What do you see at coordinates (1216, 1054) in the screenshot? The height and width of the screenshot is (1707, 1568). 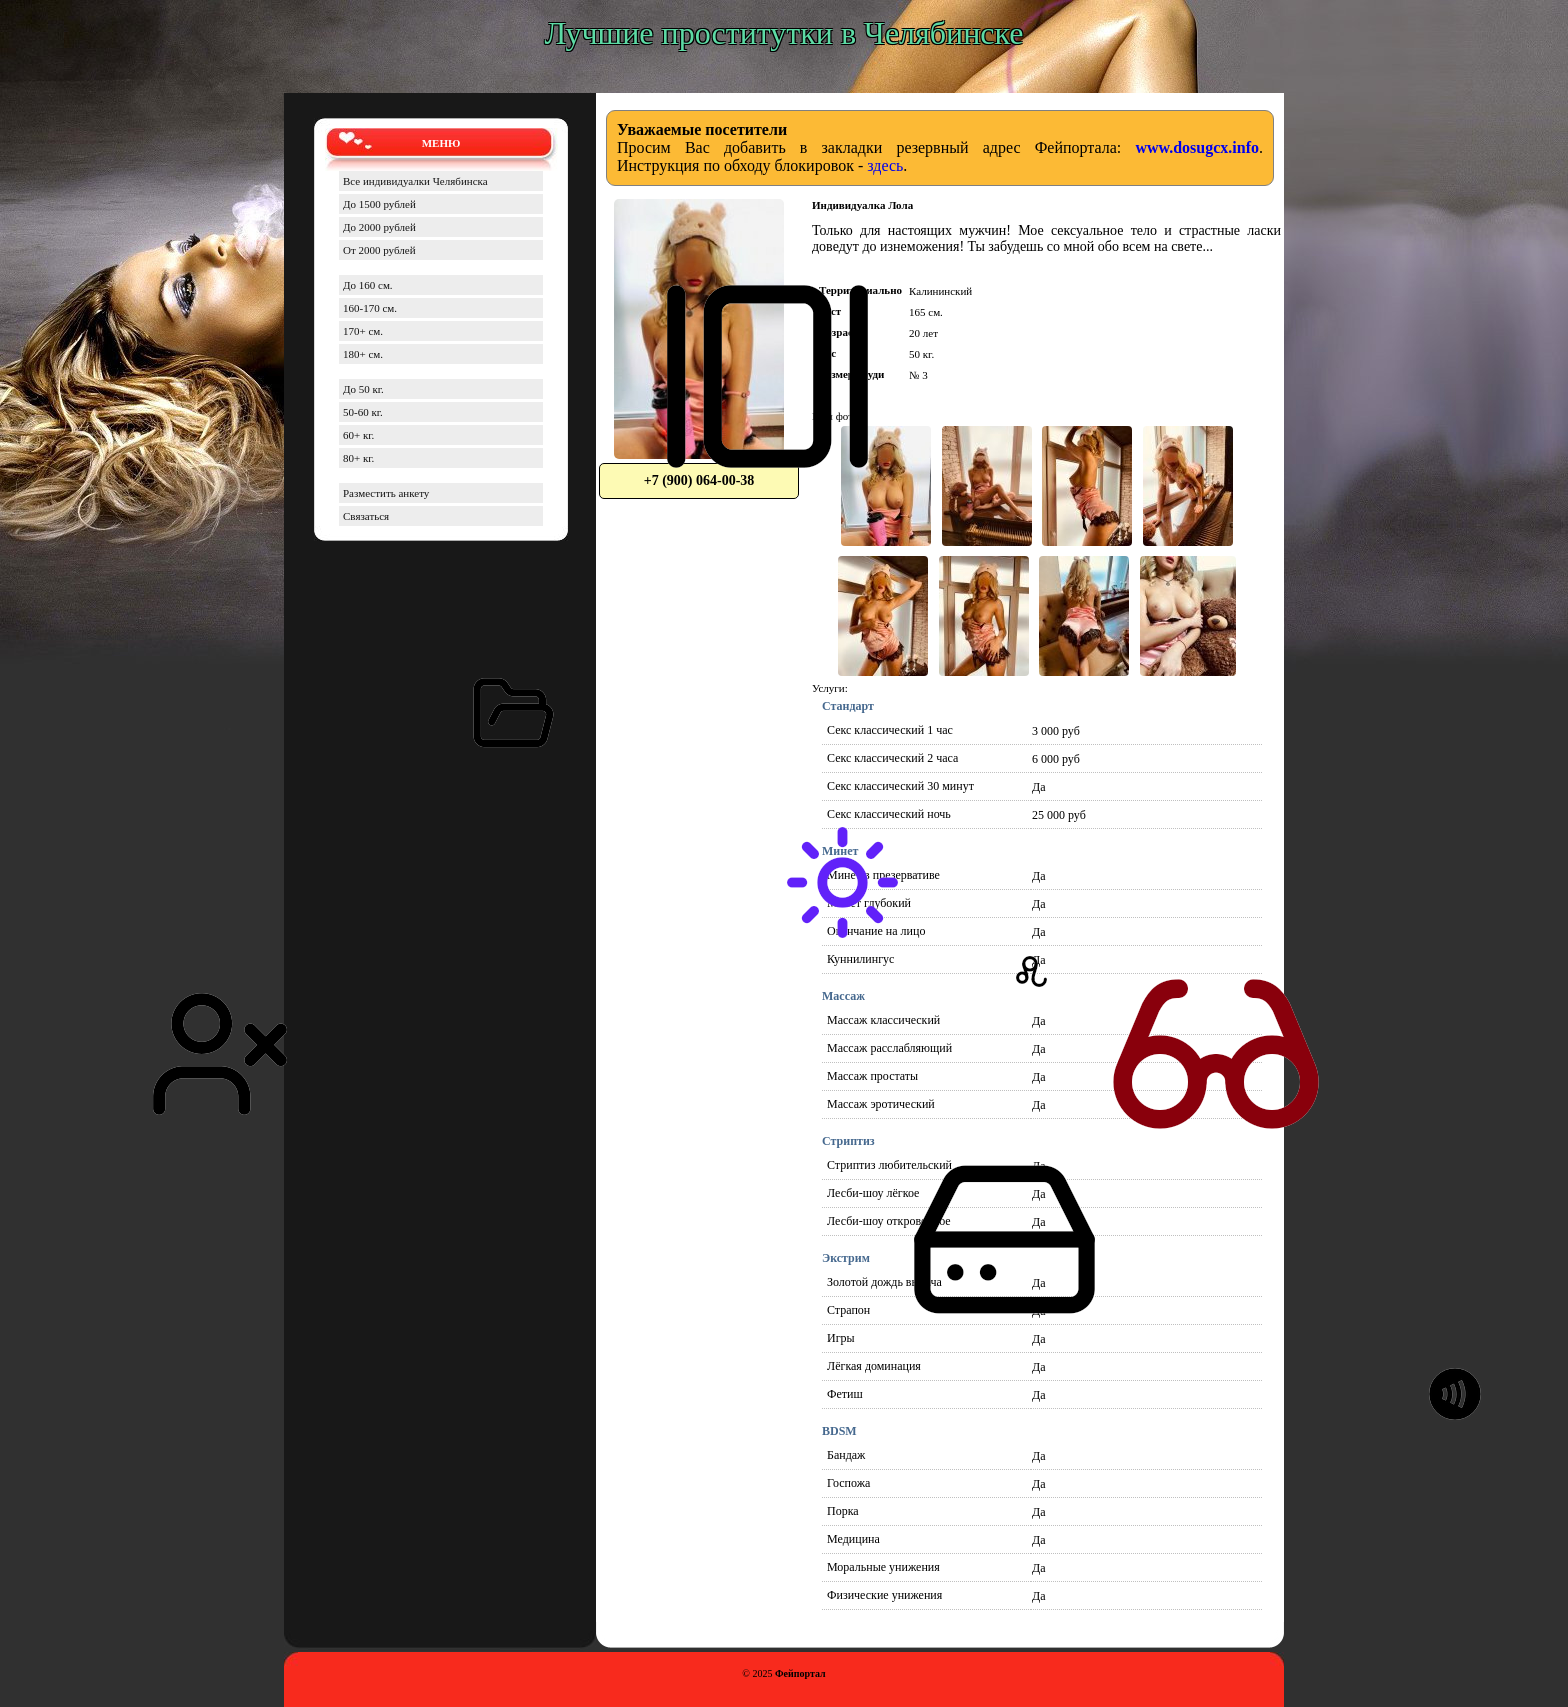 I see `enable reading mode` at bounding box center [1216, 1054].